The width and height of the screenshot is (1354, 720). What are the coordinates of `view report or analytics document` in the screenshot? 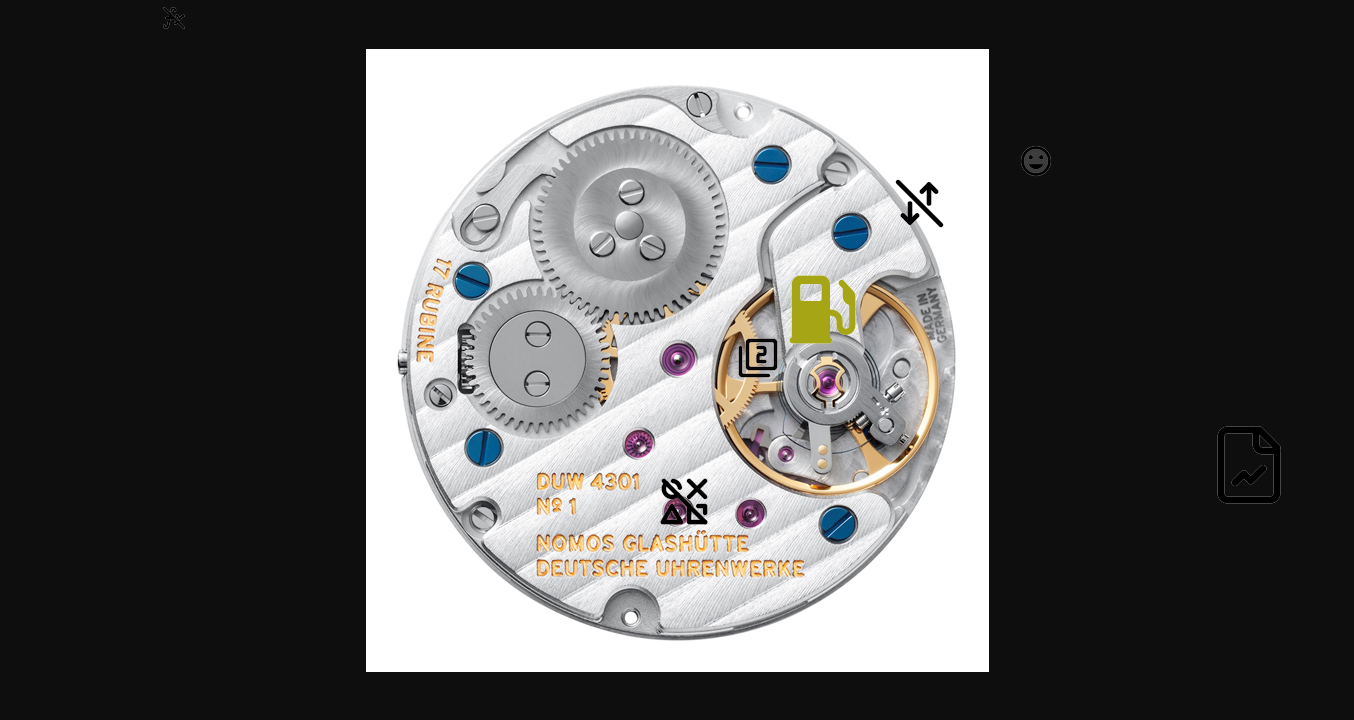 It's located at (1249, 465).